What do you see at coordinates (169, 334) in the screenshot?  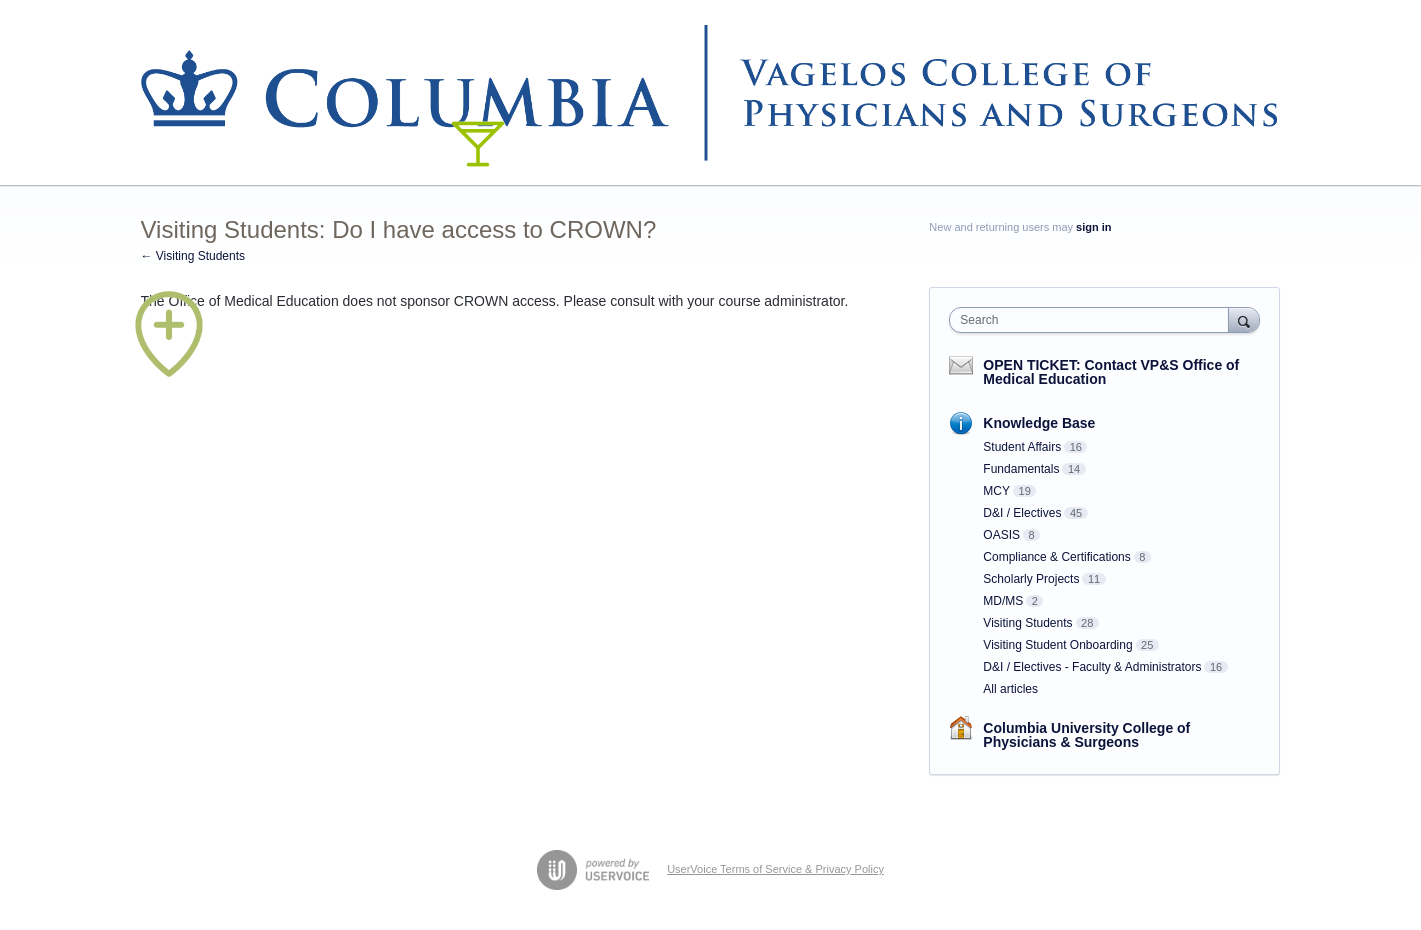 I see `add a new location pin` at bounding box center [169, 334].